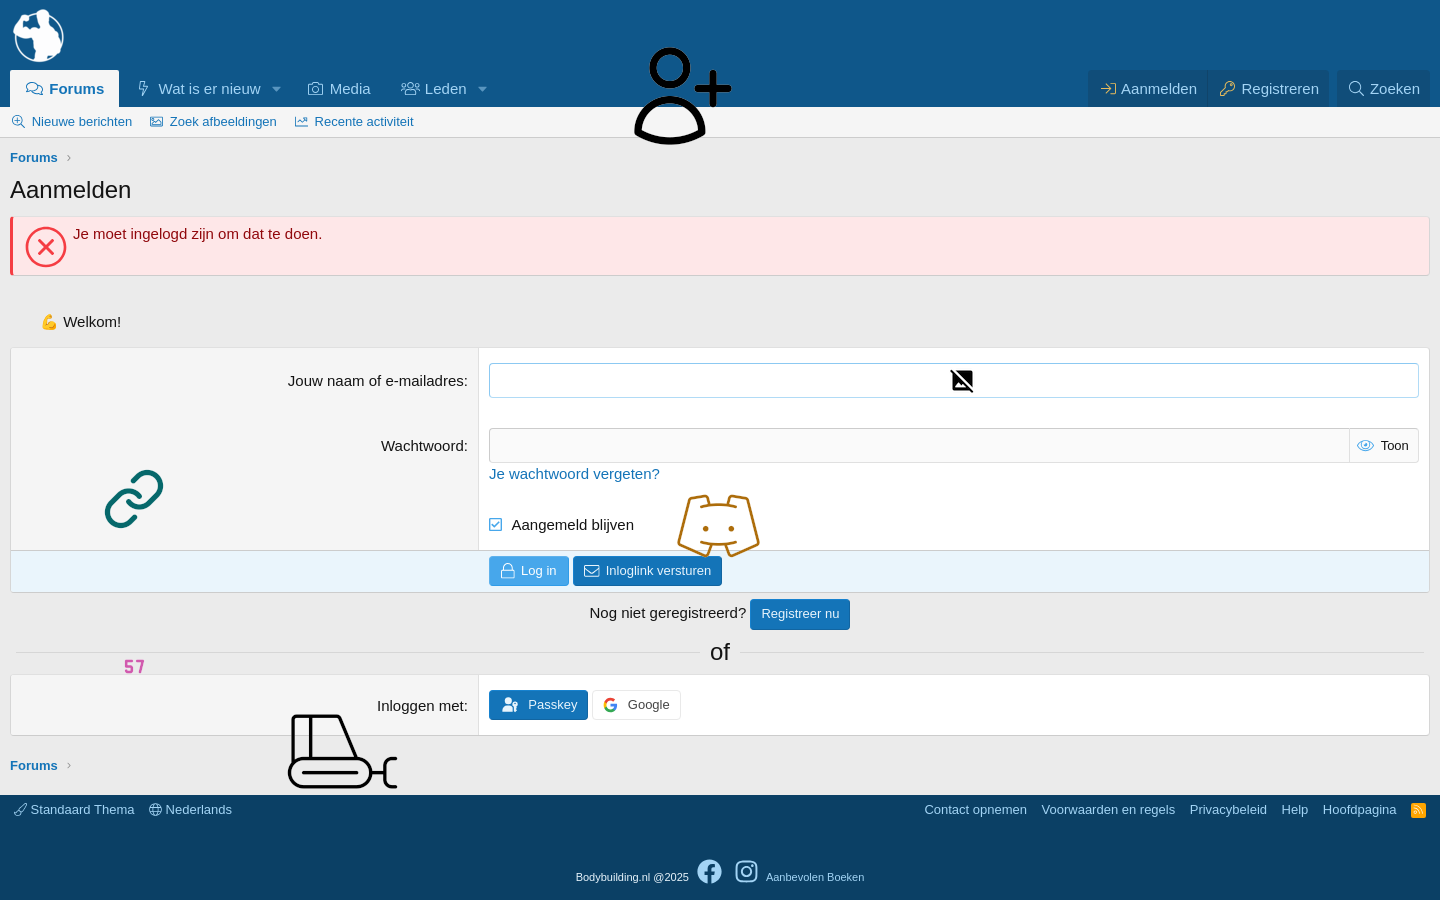 This screenshot has height=900, width=1440. Describe the element at coordinates (718, 524) in the screenshot. I see `open Discord` at that location.